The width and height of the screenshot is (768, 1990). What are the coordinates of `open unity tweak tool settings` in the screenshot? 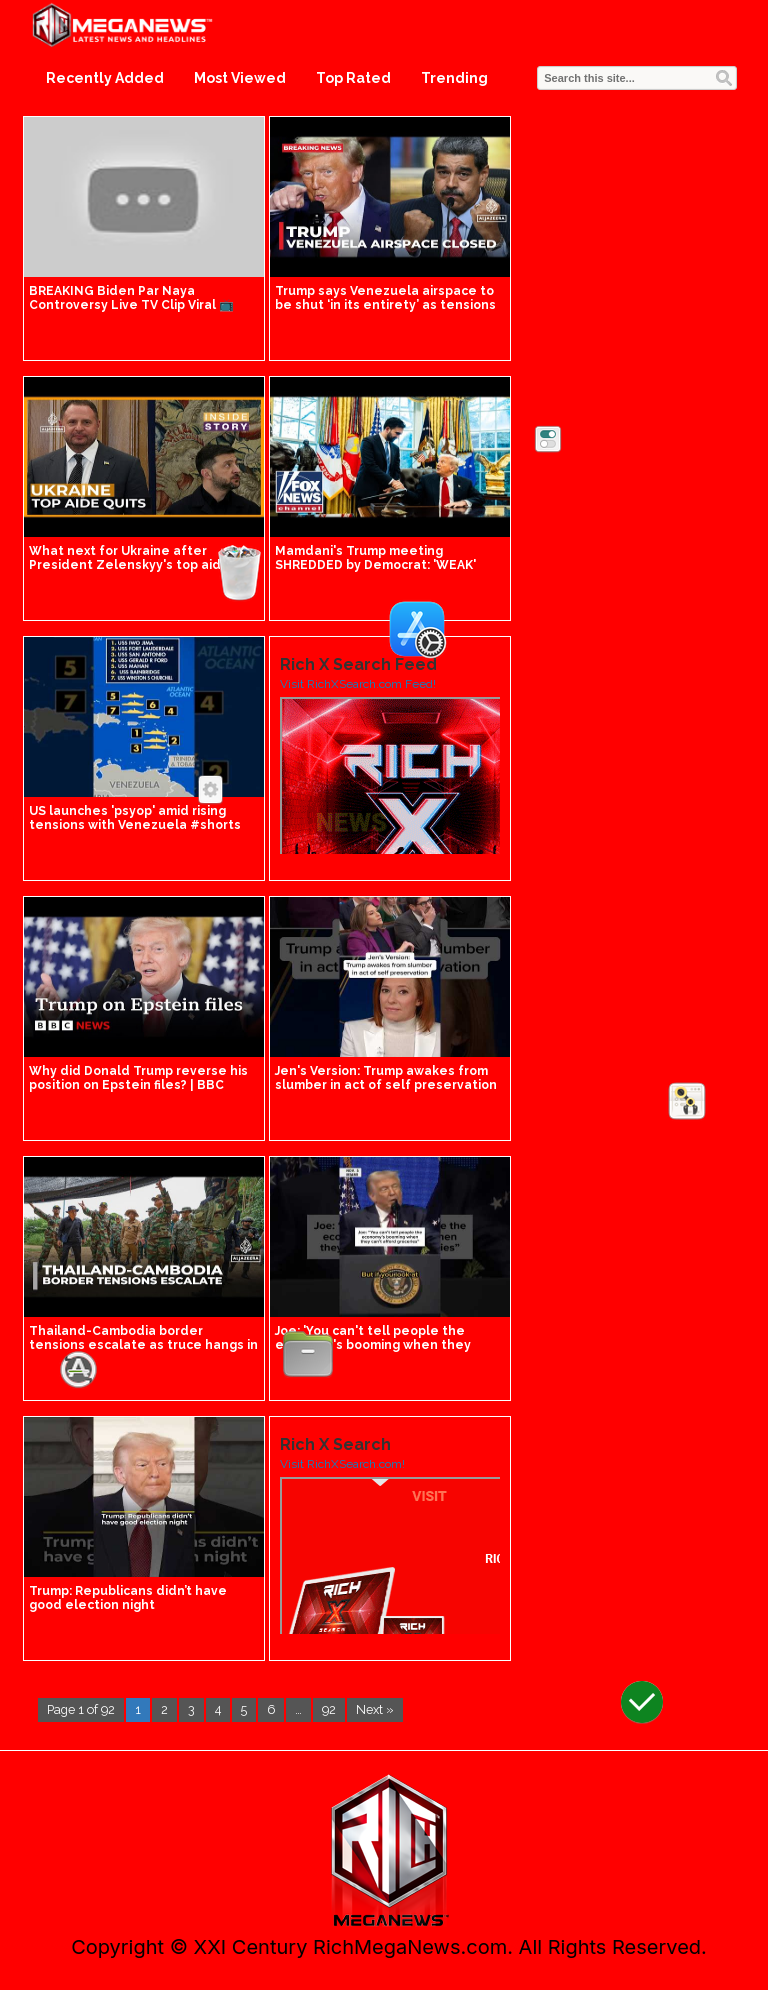 It's located at (548, 439).